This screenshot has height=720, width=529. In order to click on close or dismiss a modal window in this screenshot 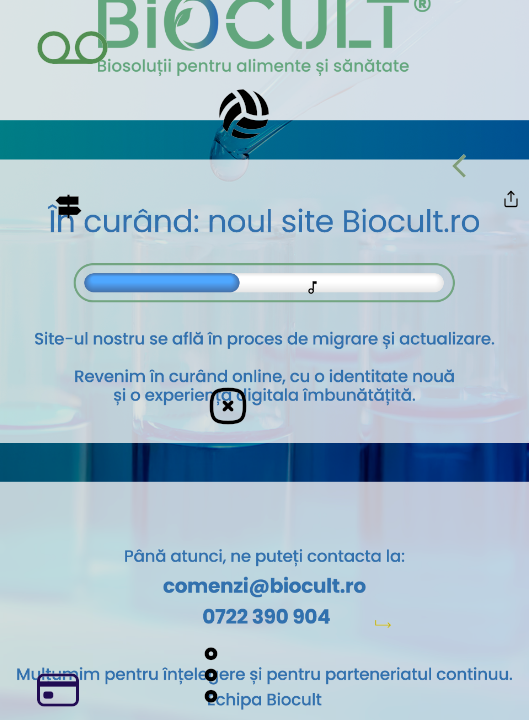, I will do `click(228, 406)`.